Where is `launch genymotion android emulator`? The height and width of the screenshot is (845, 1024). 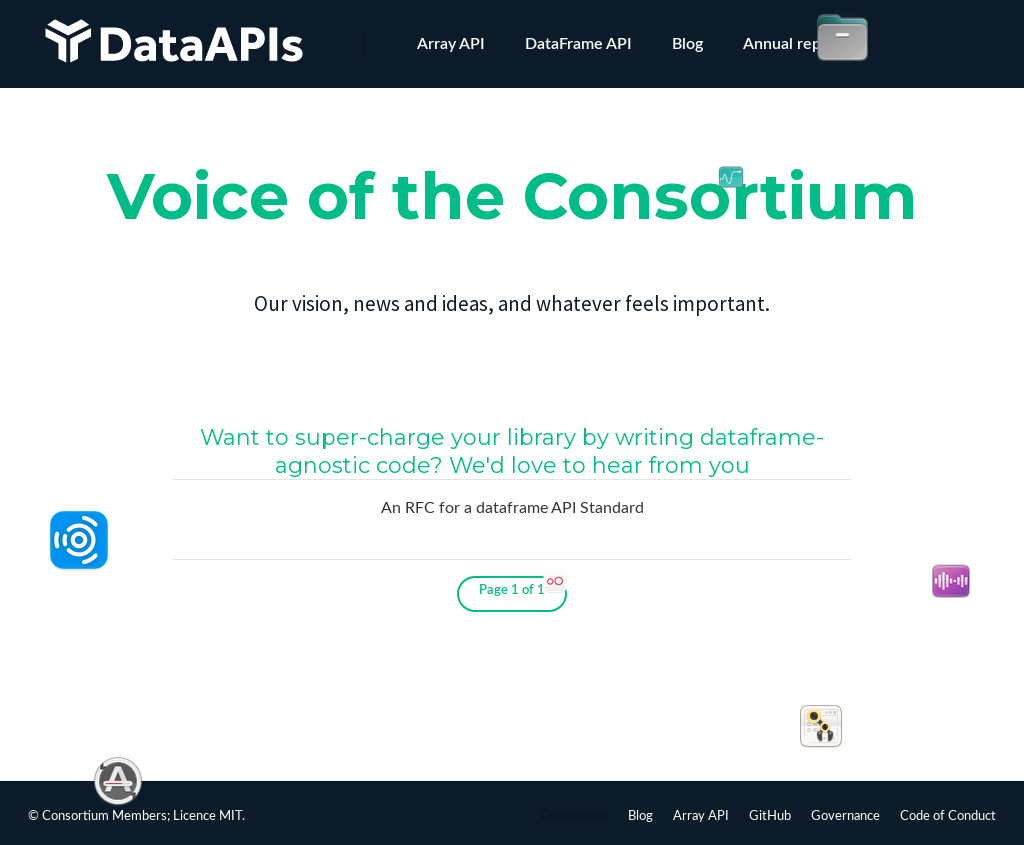 launch genymotion android emulator is located at coordinates (555, 581).